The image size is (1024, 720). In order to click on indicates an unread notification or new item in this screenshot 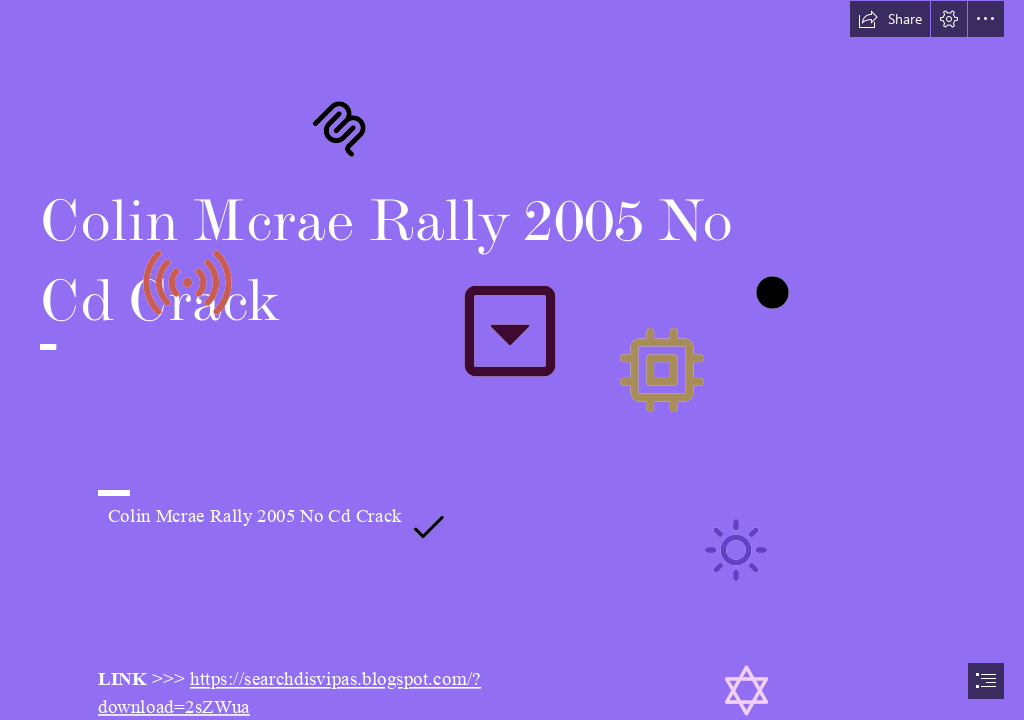, I will do `click(772, 292)`.